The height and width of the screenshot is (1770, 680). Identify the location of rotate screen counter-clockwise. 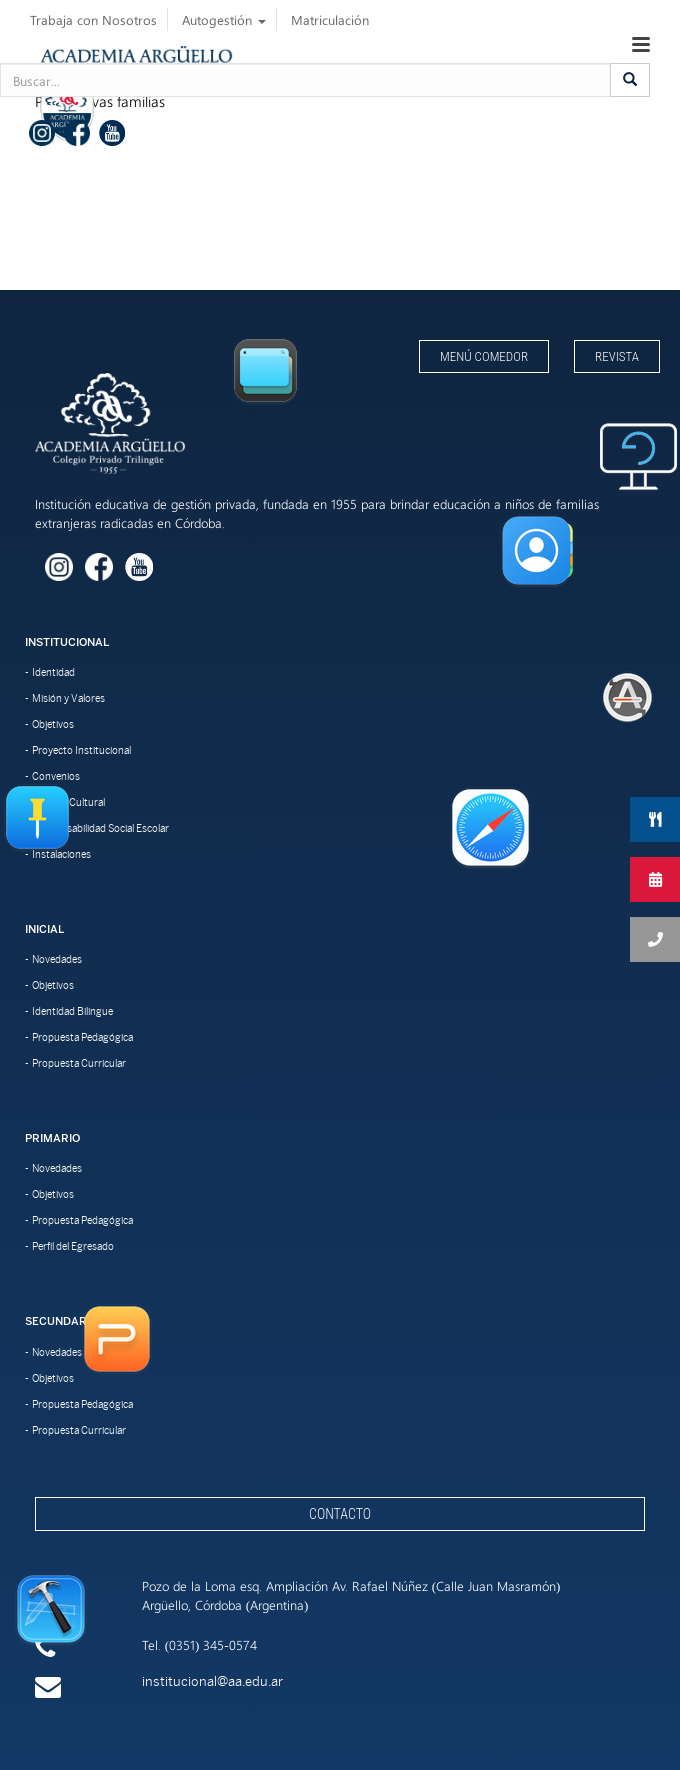
(638, 456).